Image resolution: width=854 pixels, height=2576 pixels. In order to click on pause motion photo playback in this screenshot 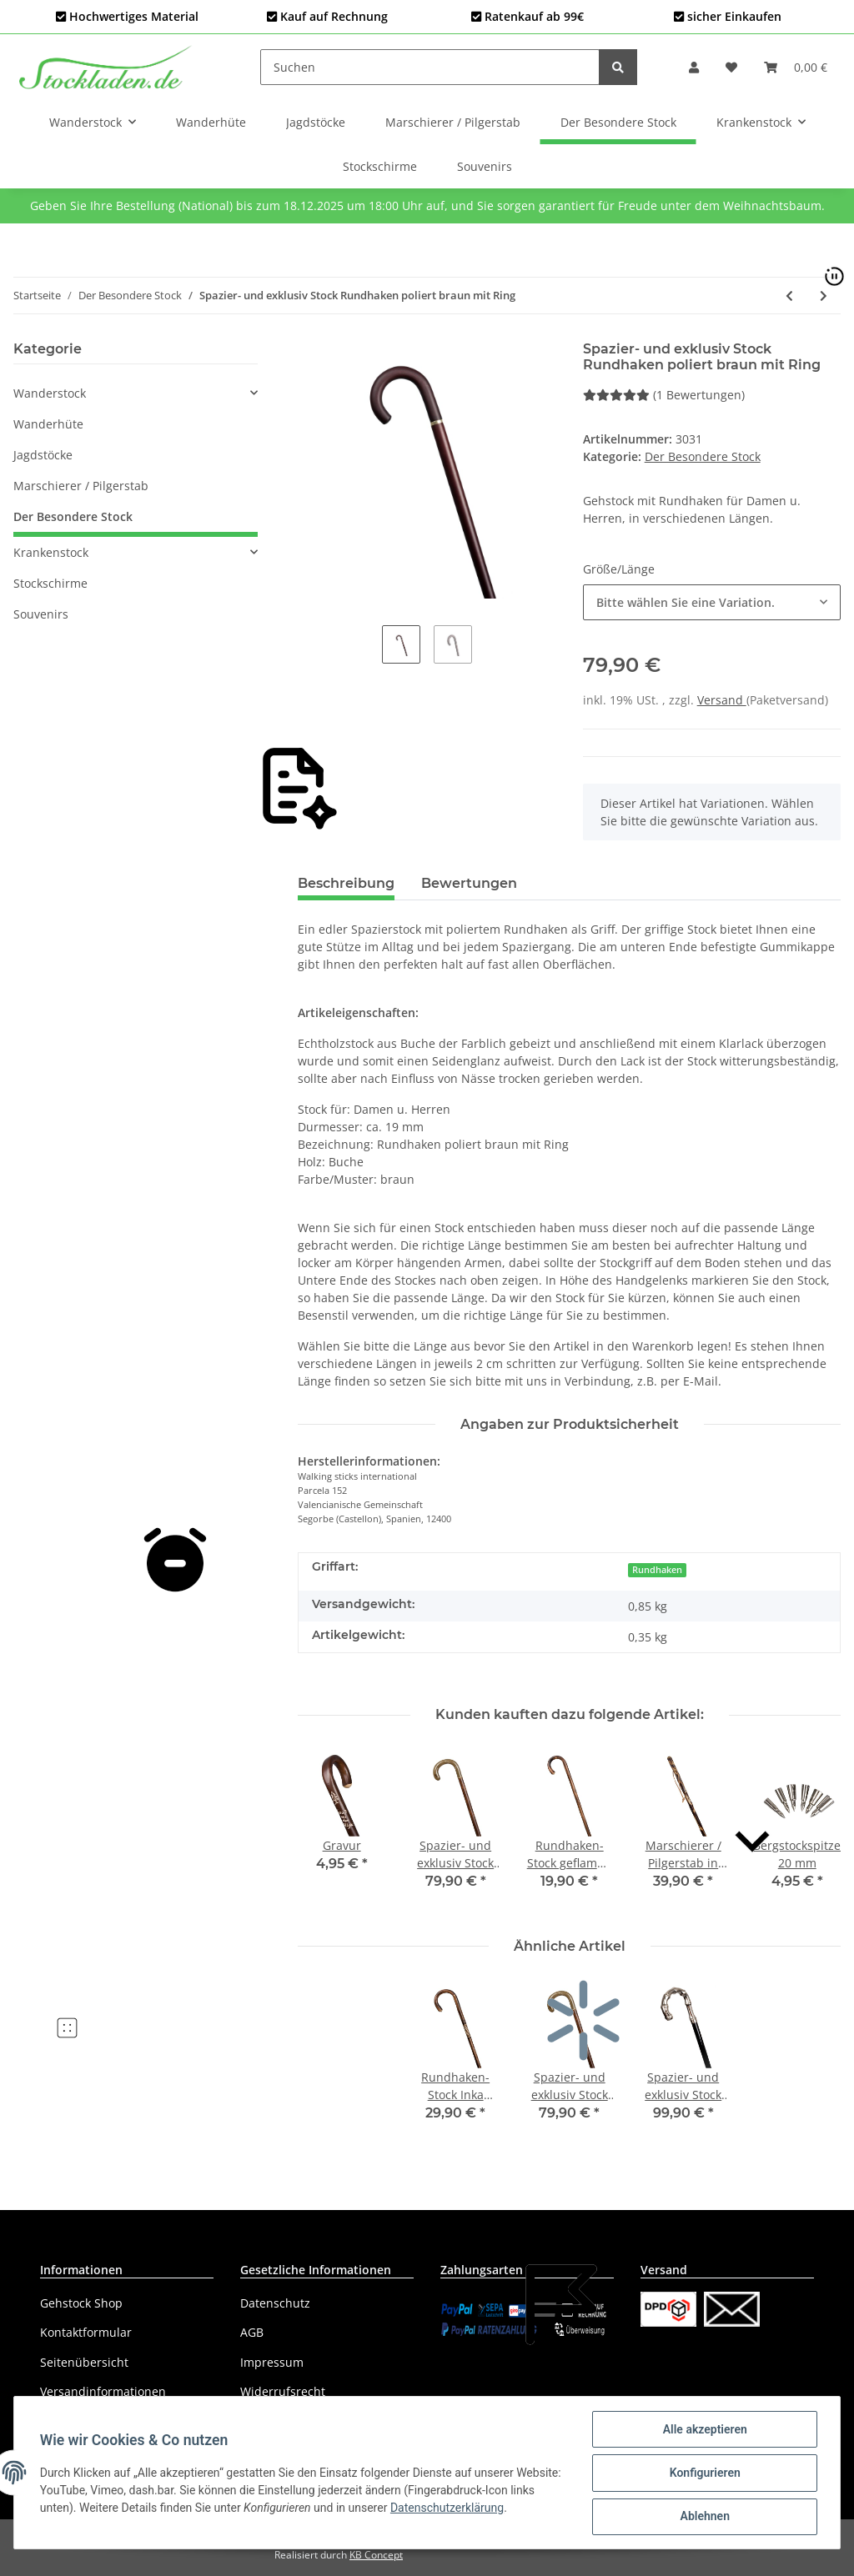, I will do `click(834, 276)`.